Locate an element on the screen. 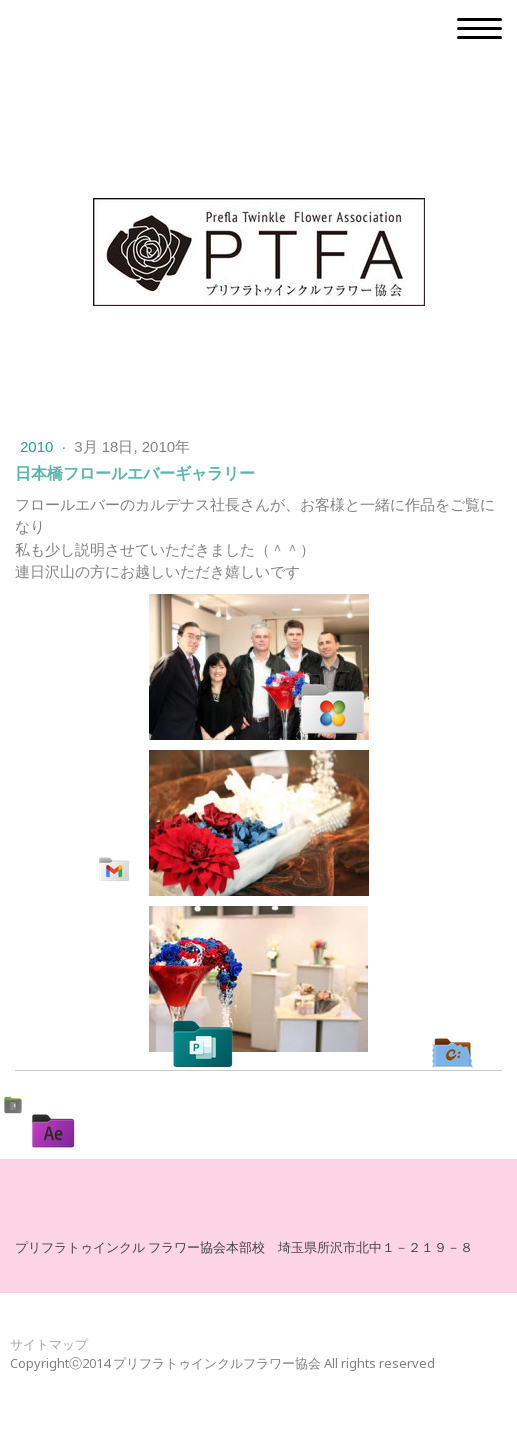 The width and height of the screenshot is (517, 1442). open folder containing microsoft publisher files is located at coordinates (202, 1045).